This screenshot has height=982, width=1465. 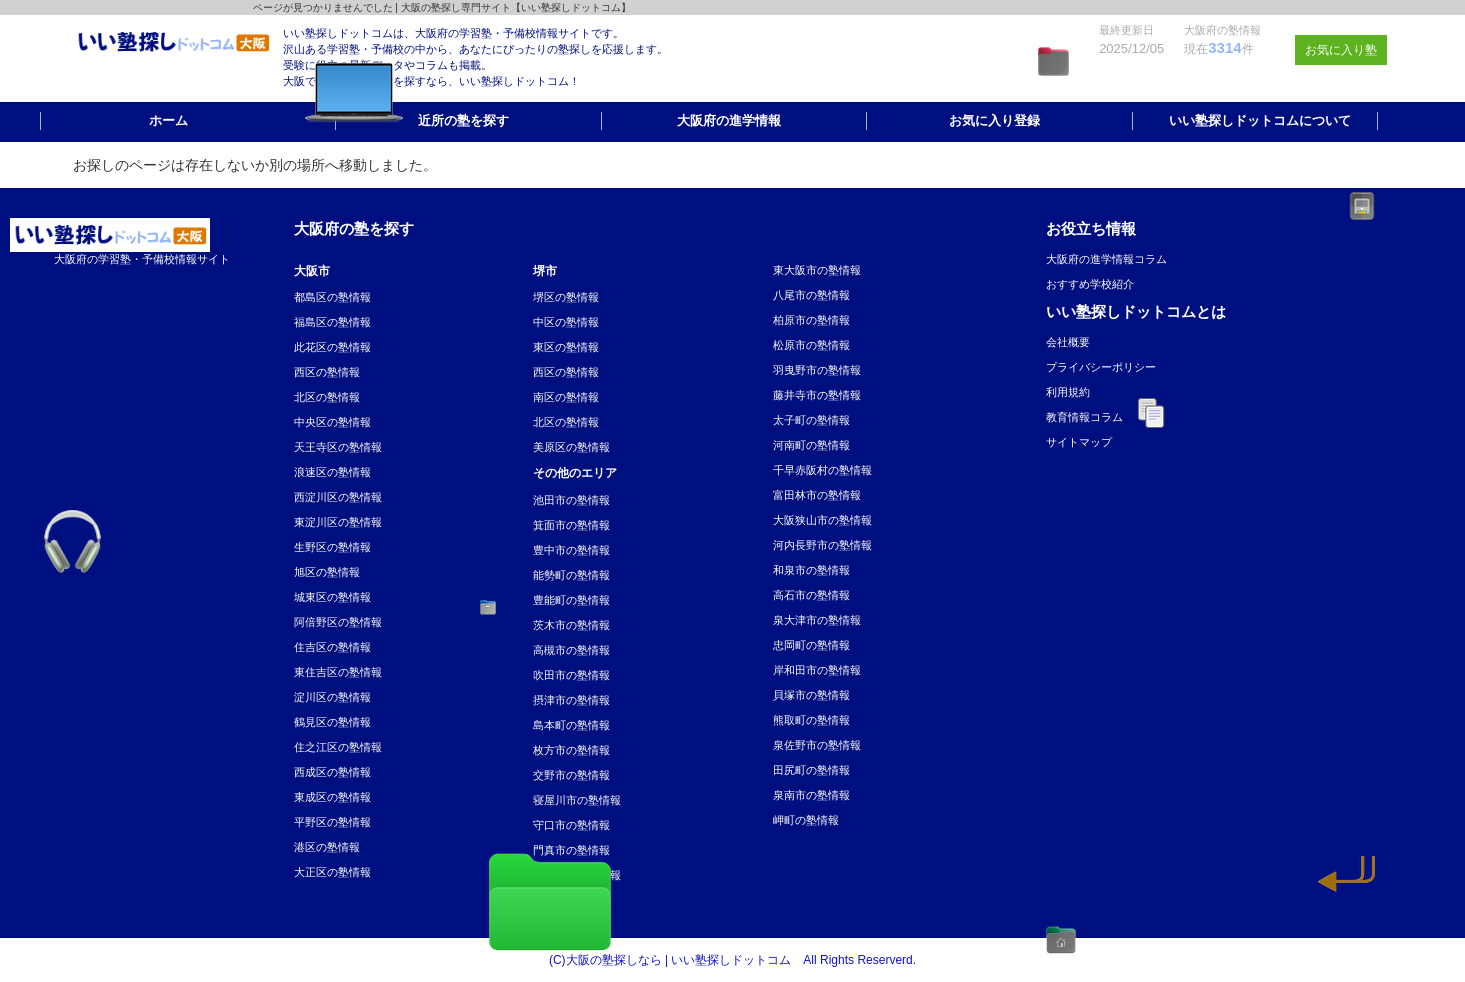 What do you see at coordinates (488, 607) in the screenshot?
I see `open the file manager` at bounding box center [488, 607].